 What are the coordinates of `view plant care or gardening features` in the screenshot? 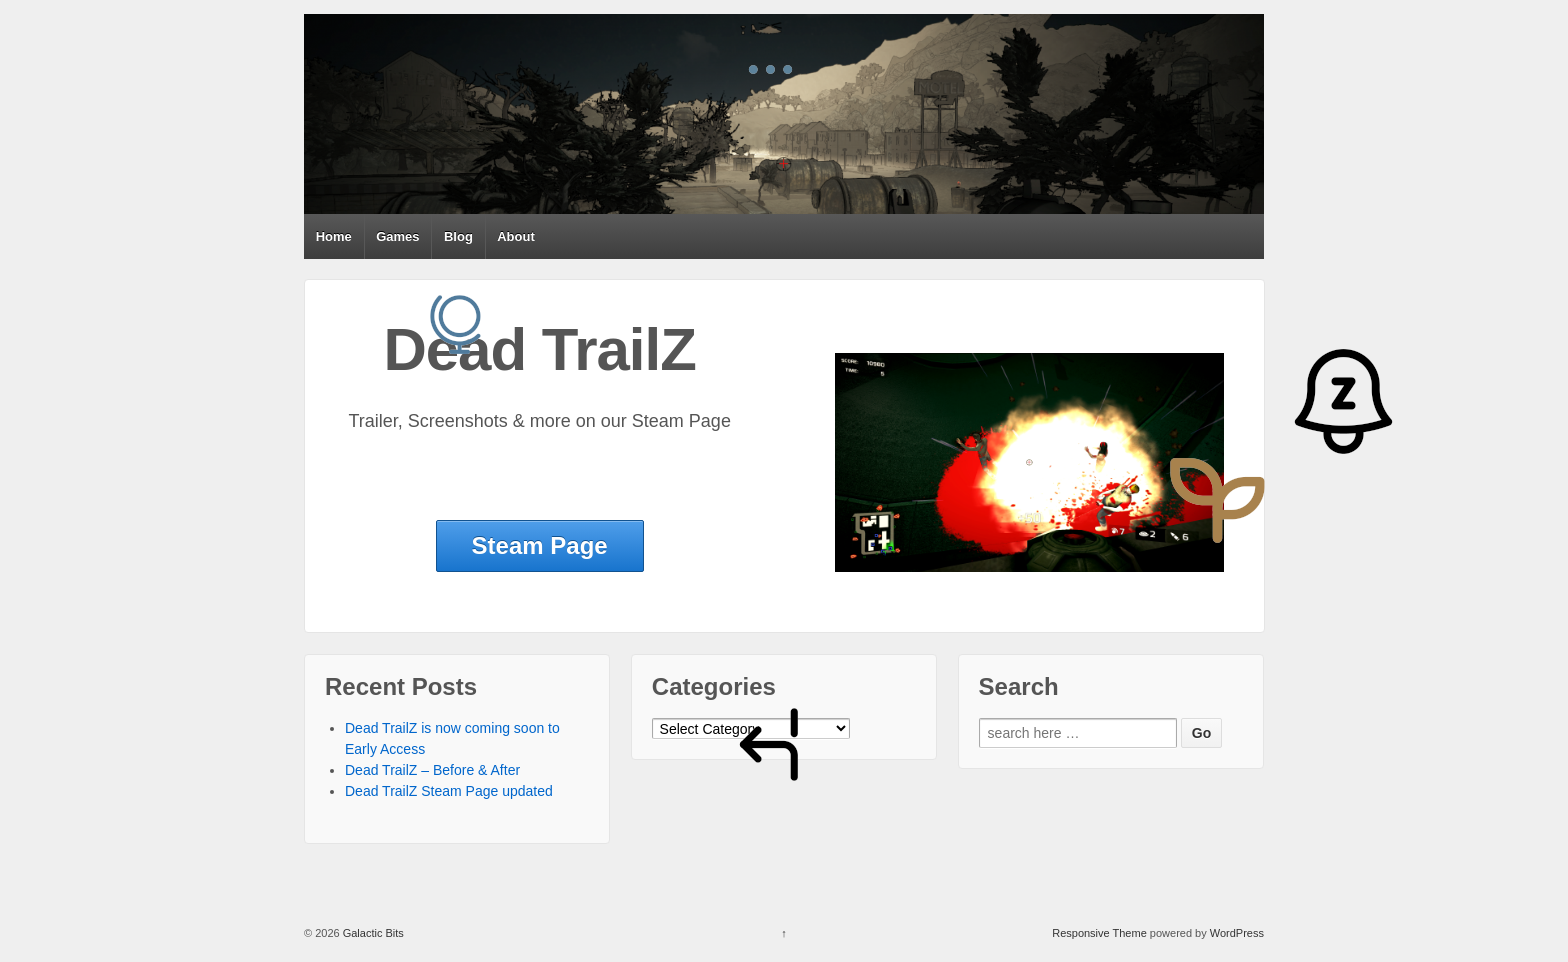 It's located at (1217, 500).